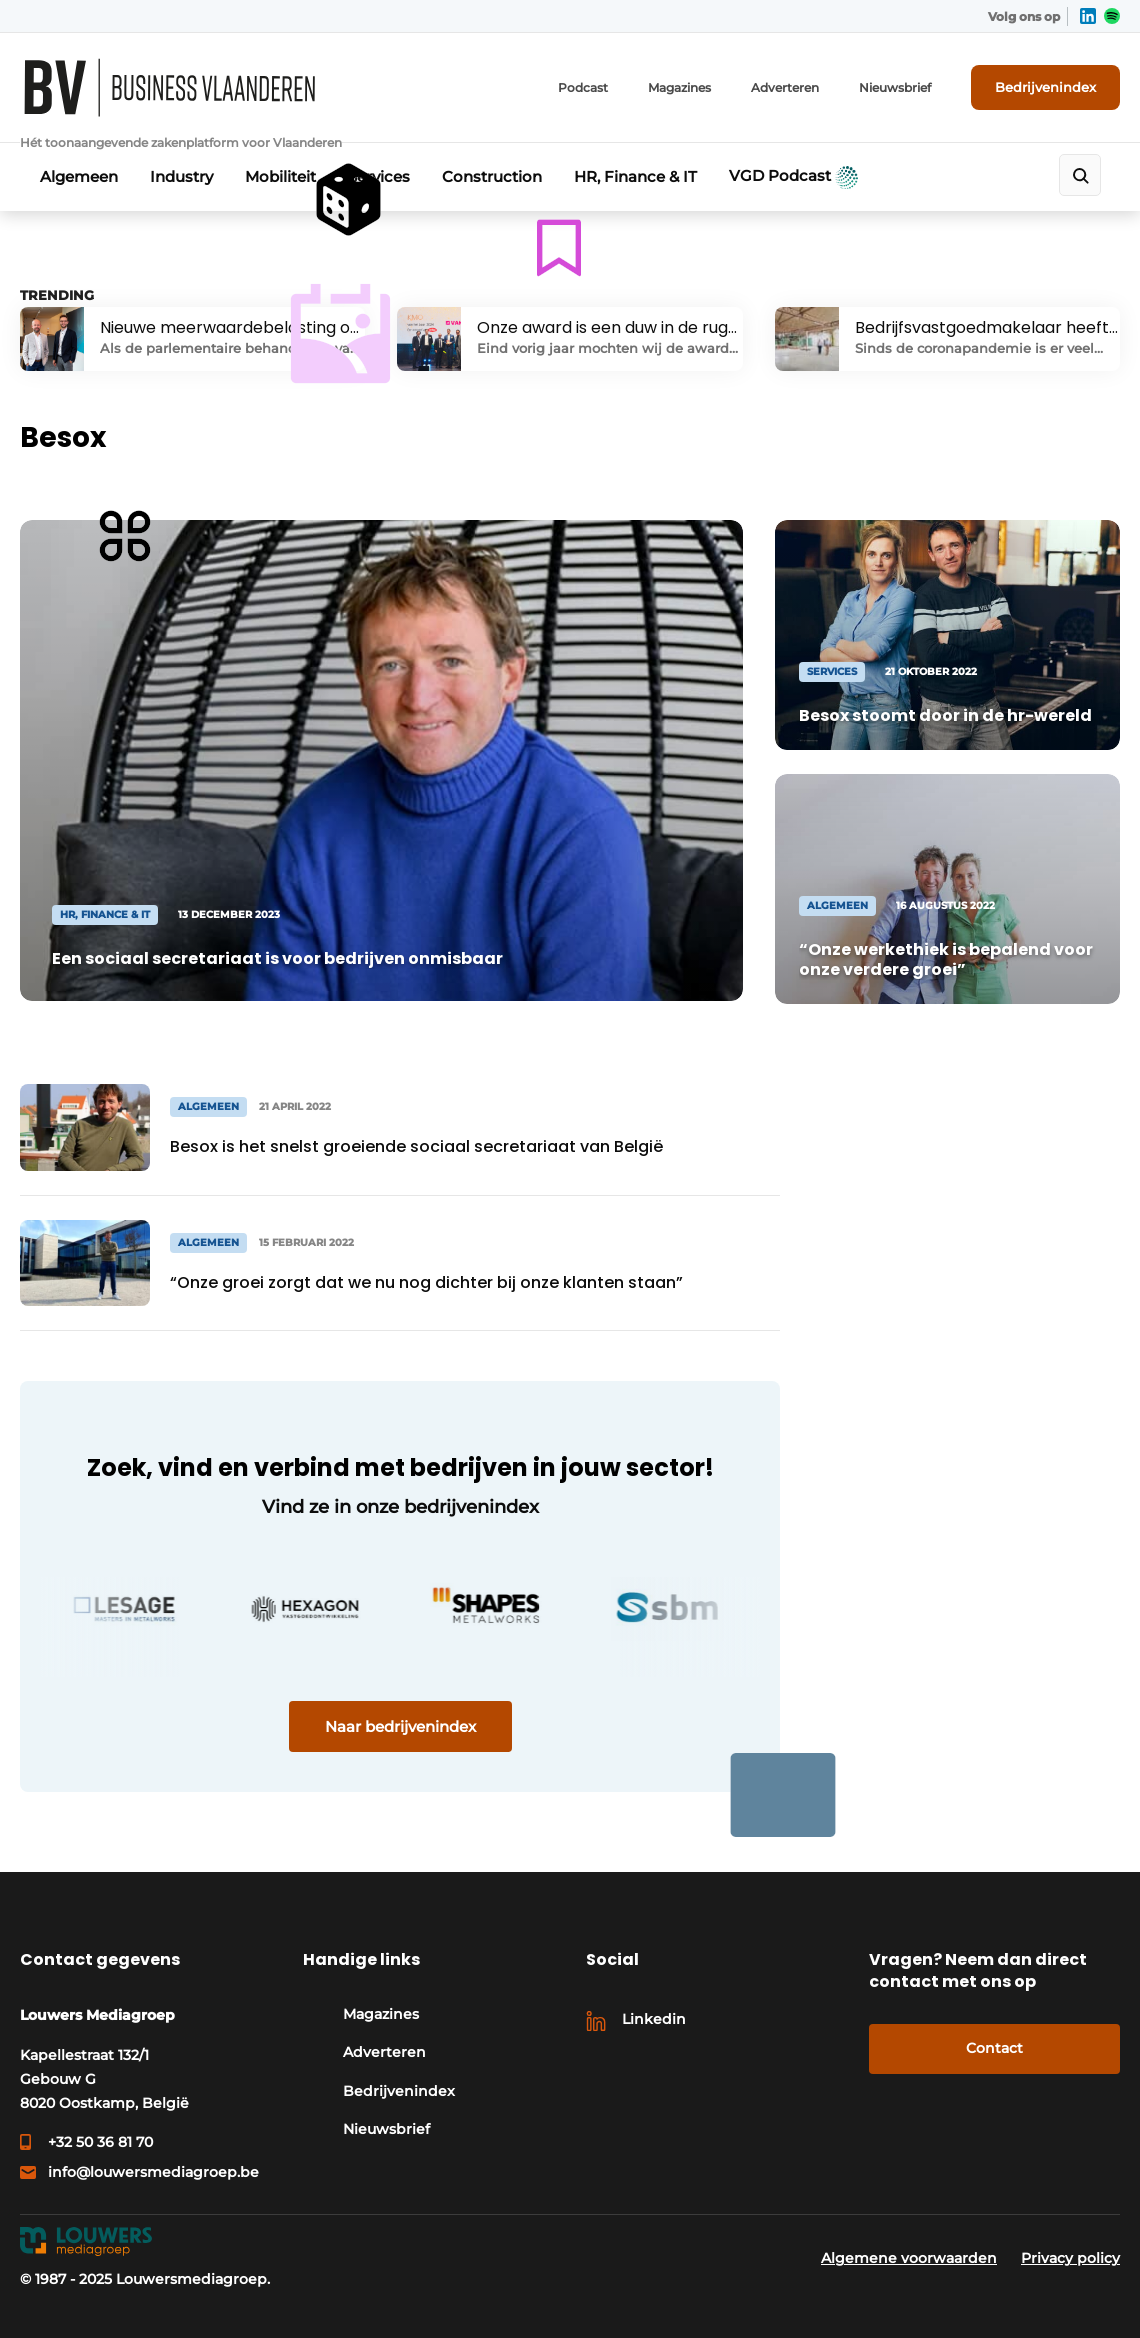 Image resolution: width=1140 pixels, height=2338 pixels. I want to click on save this item for later, so click(559, 247).